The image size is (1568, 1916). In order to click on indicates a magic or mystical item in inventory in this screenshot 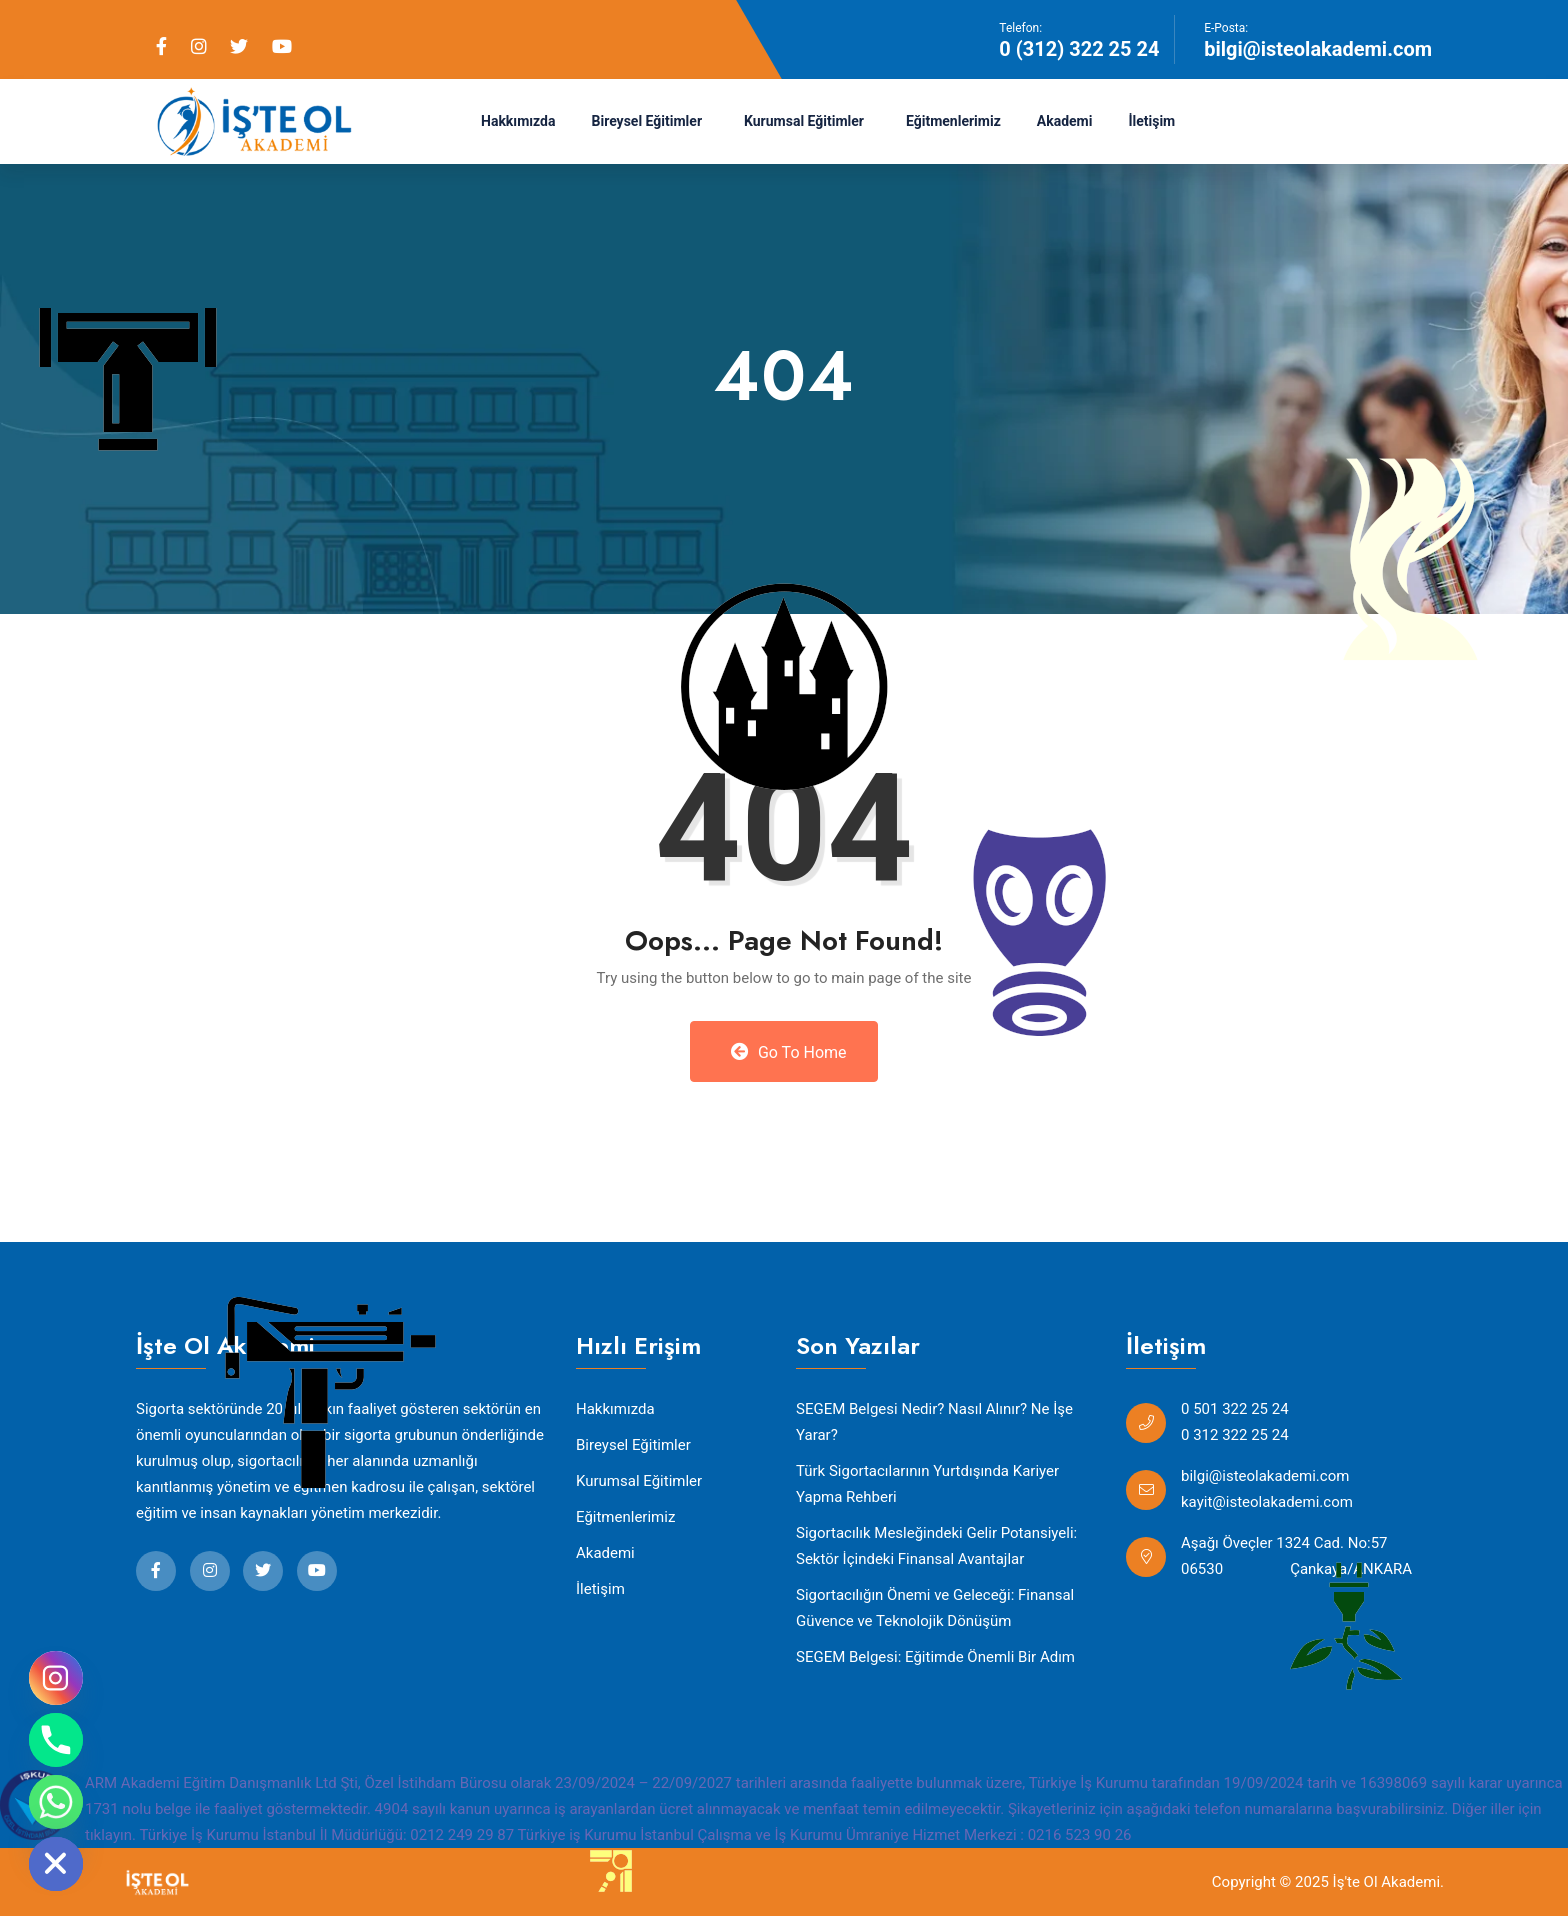, I will do `click(1402, 559)`.